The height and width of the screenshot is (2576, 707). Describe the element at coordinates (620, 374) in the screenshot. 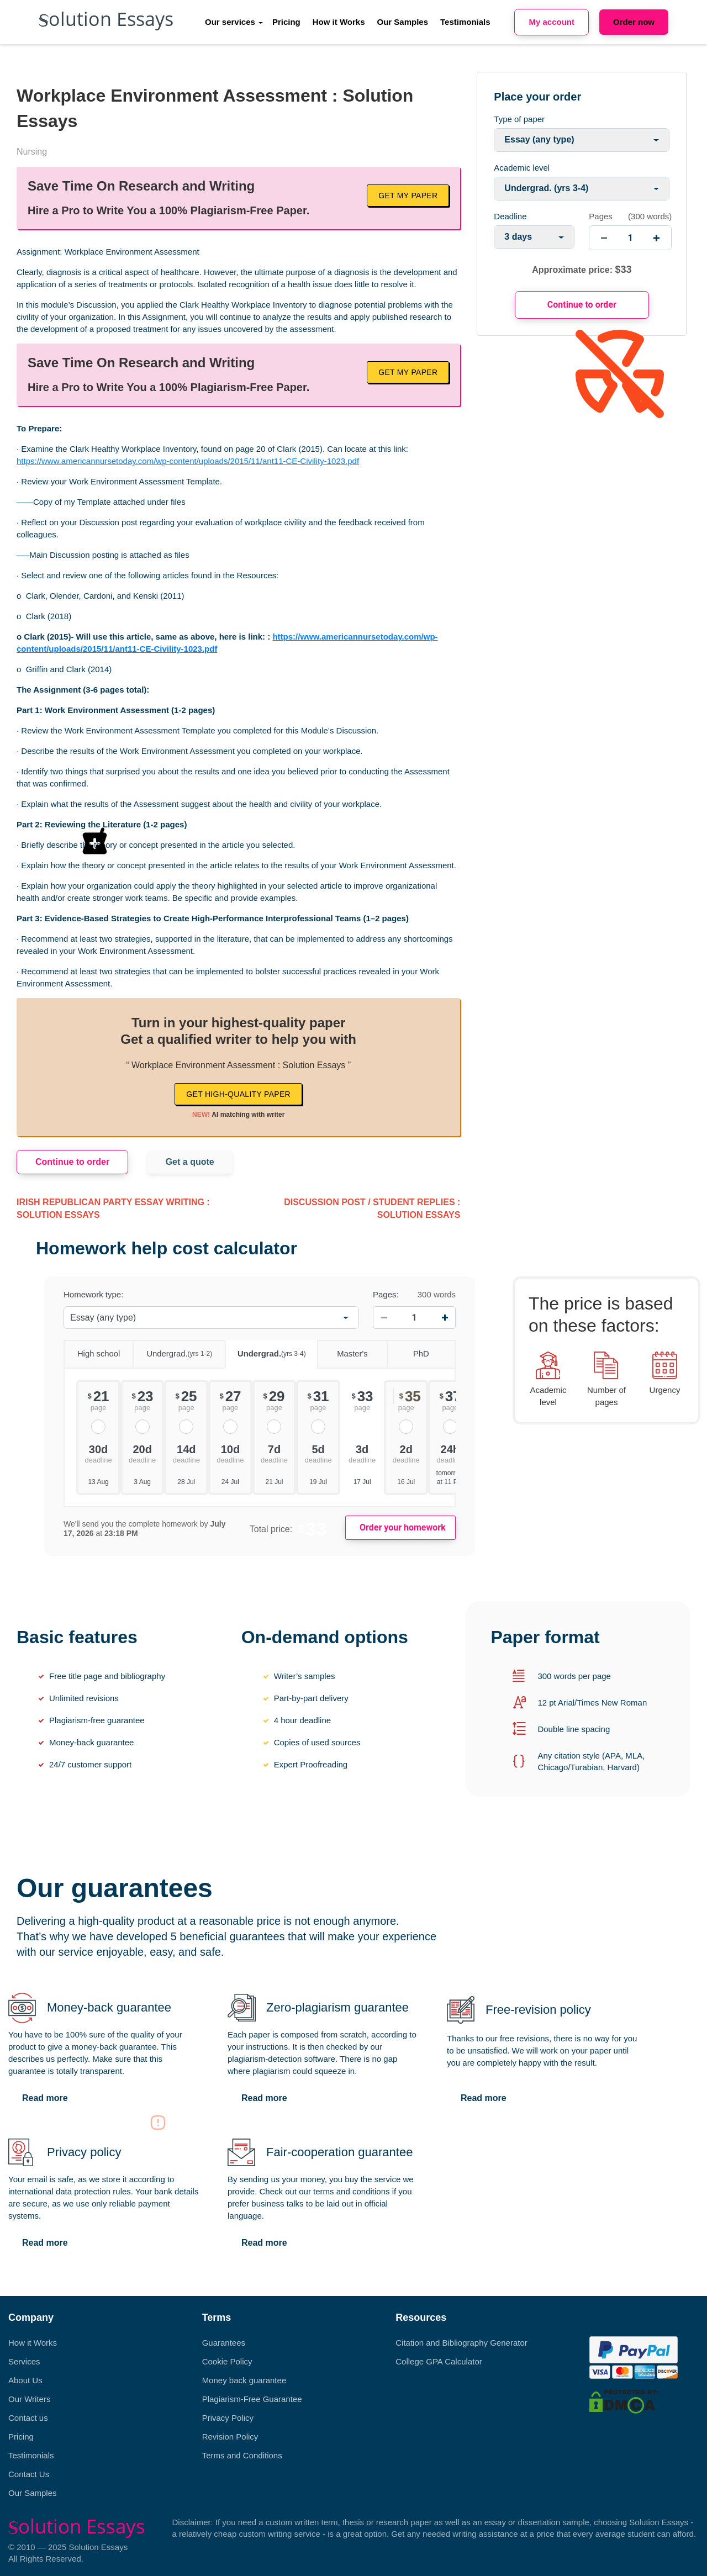

I see `disable radiation or hazard alerts` at that location.